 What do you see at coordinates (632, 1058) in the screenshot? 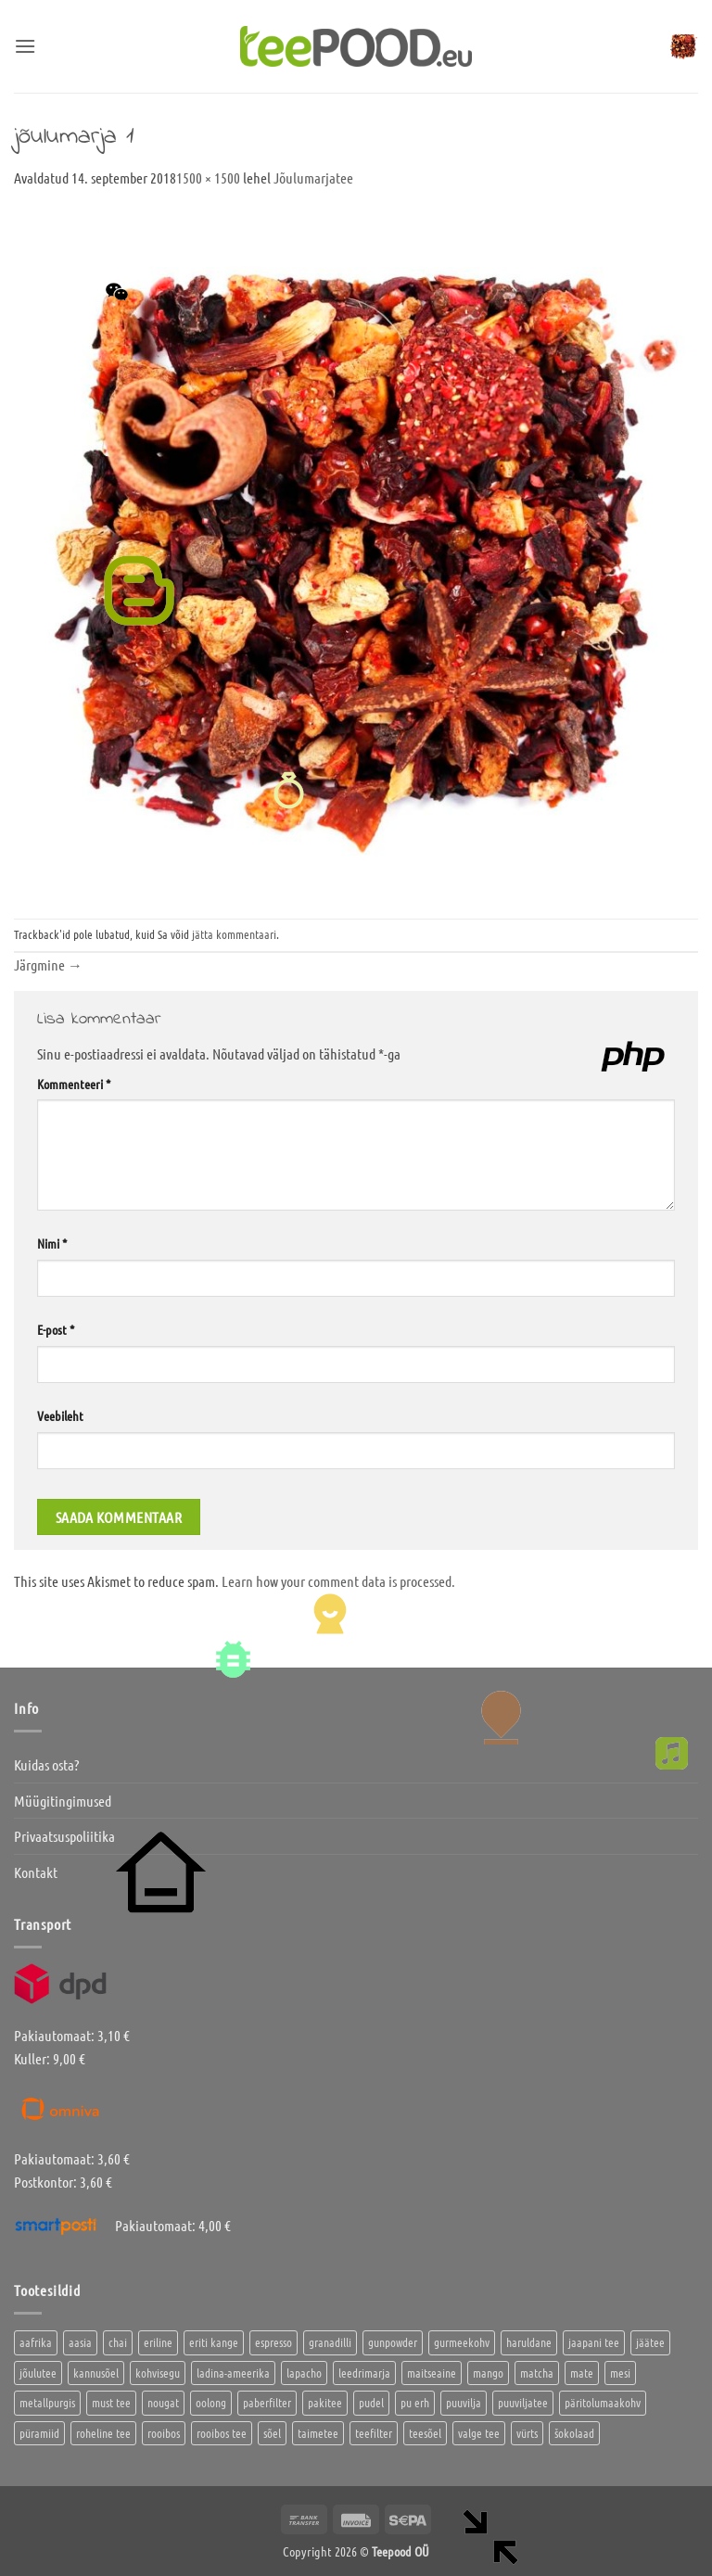
I see `indicates PHP programming language or technology` at bounding box center [632, 1058].